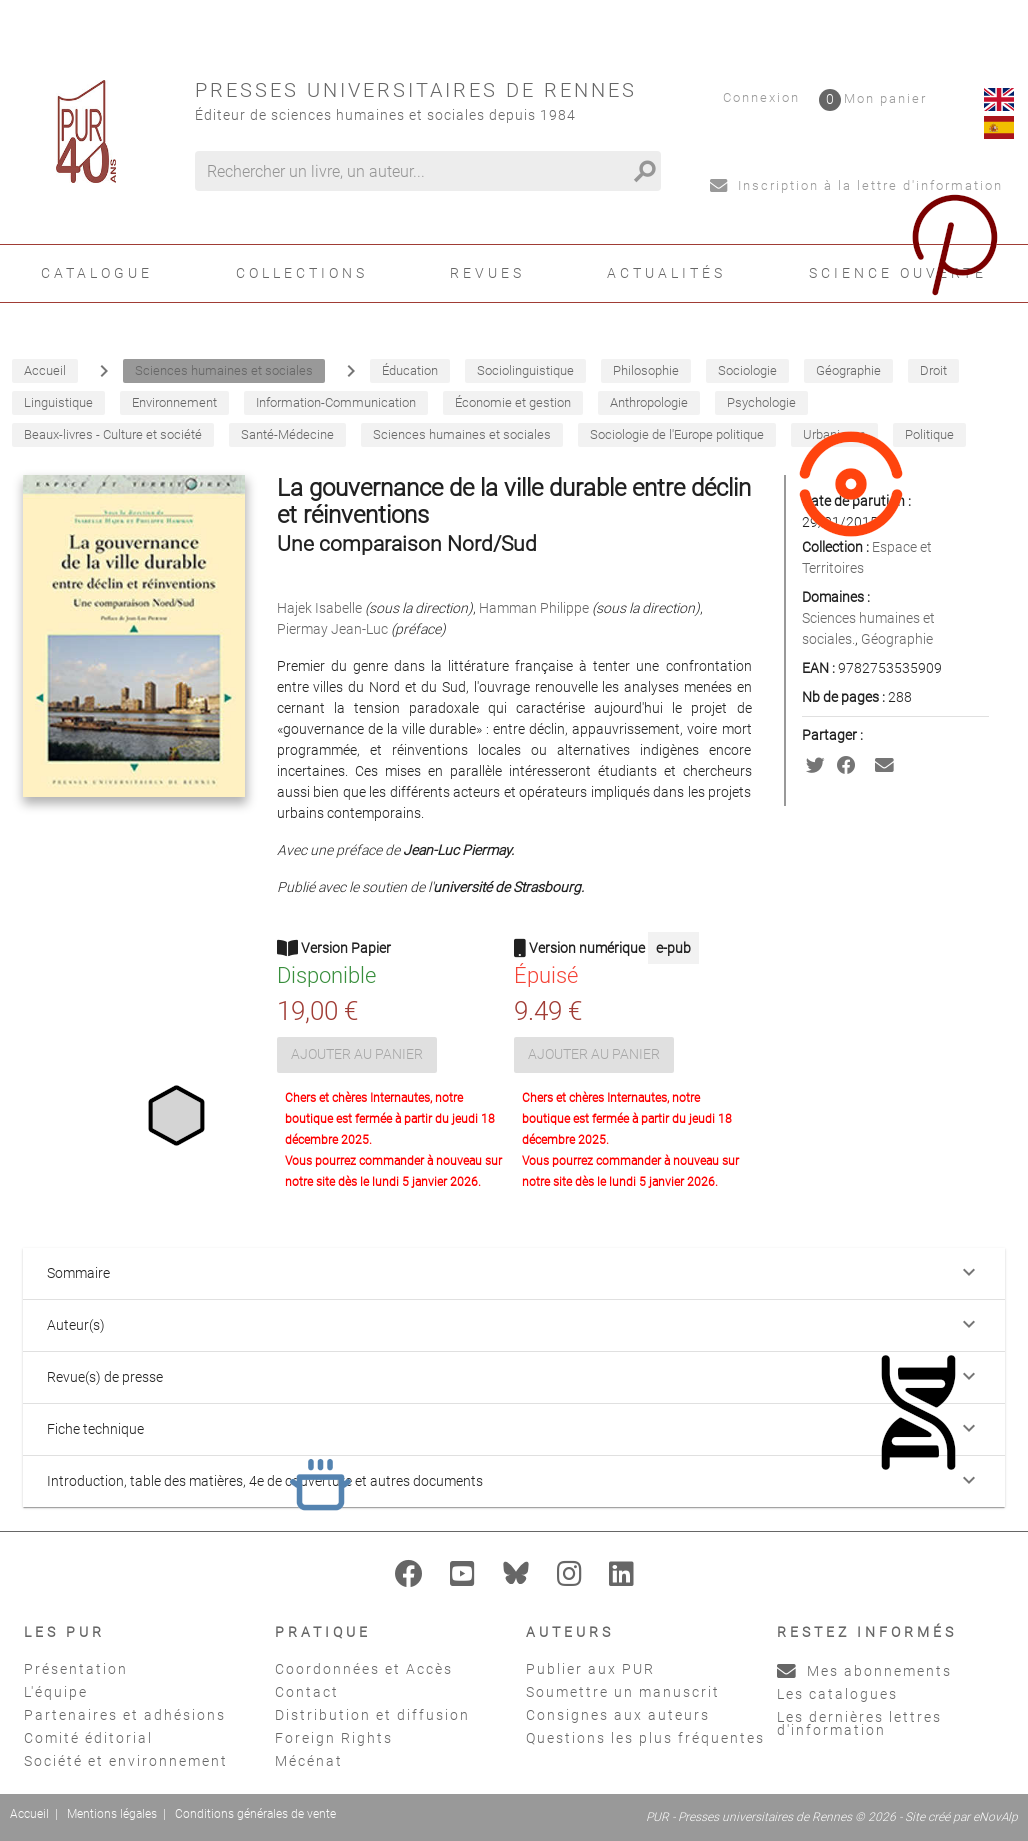  I want to click on open Pinterest app, so click(951, 245).